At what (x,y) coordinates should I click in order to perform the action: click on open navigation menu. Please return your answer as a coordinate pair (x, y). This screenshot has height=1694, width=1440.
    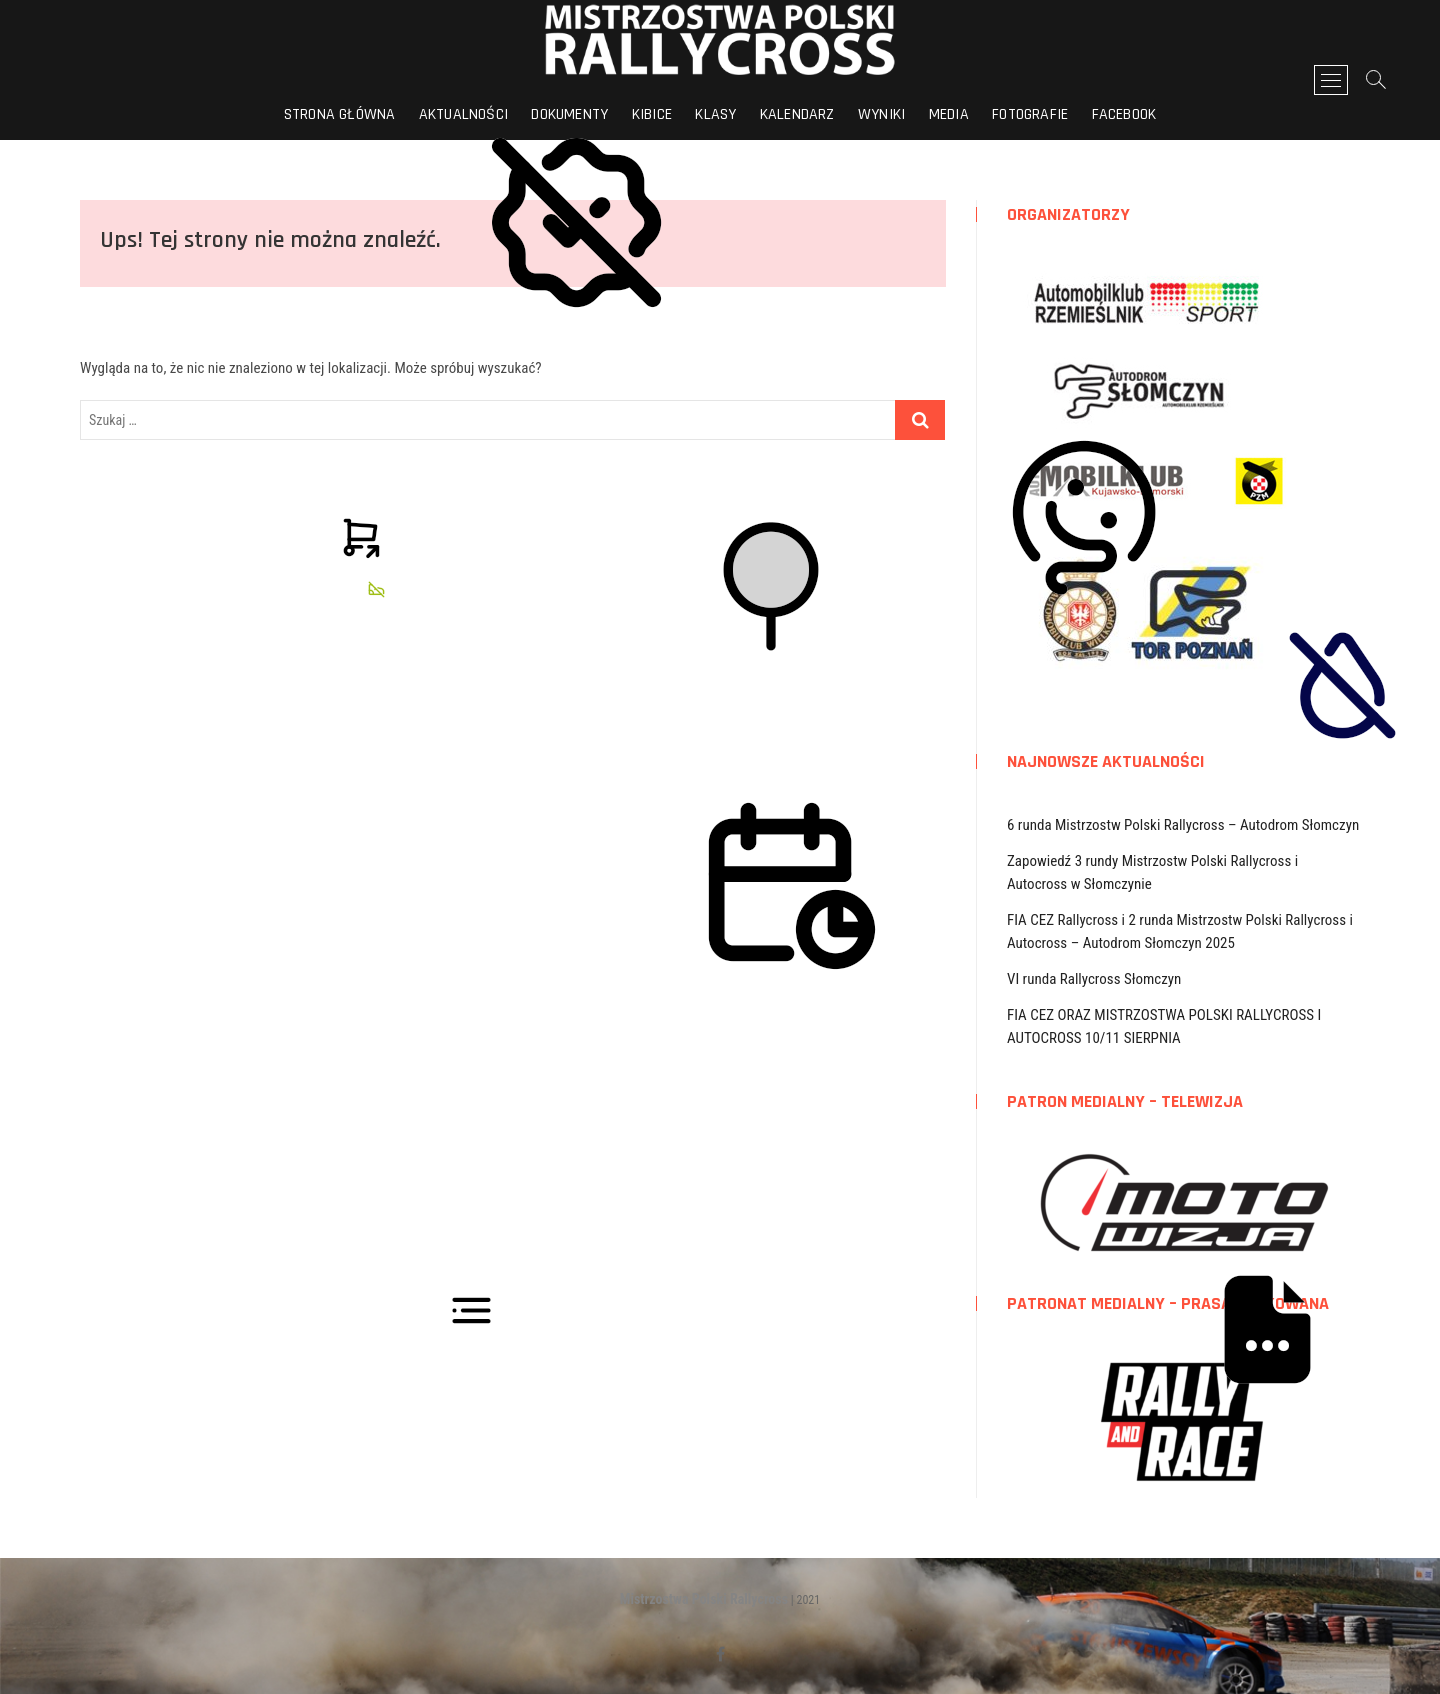
    Looking at the image, I should click on (471, 1310).